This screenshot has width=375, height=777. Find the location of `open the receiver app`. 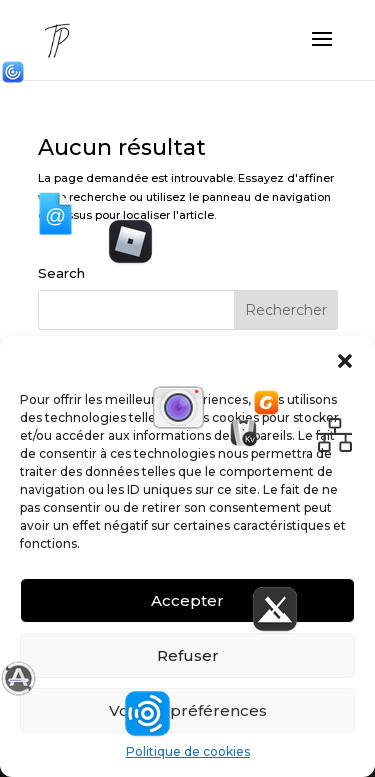

open the receiver app is located at coordinates (13, 72).